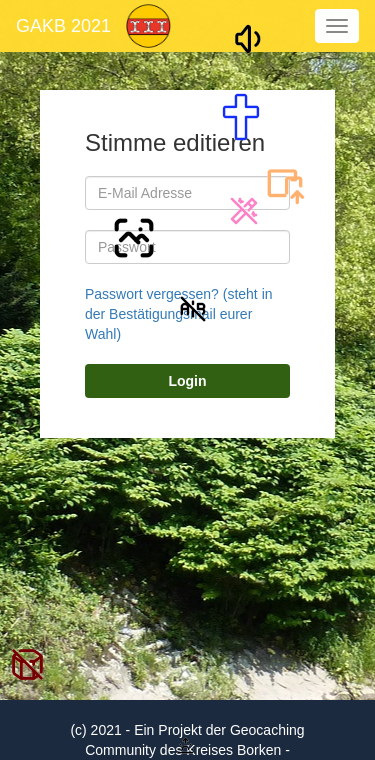  I want to click on disable magic wand or auto-enhance feature, so click(244, 211).